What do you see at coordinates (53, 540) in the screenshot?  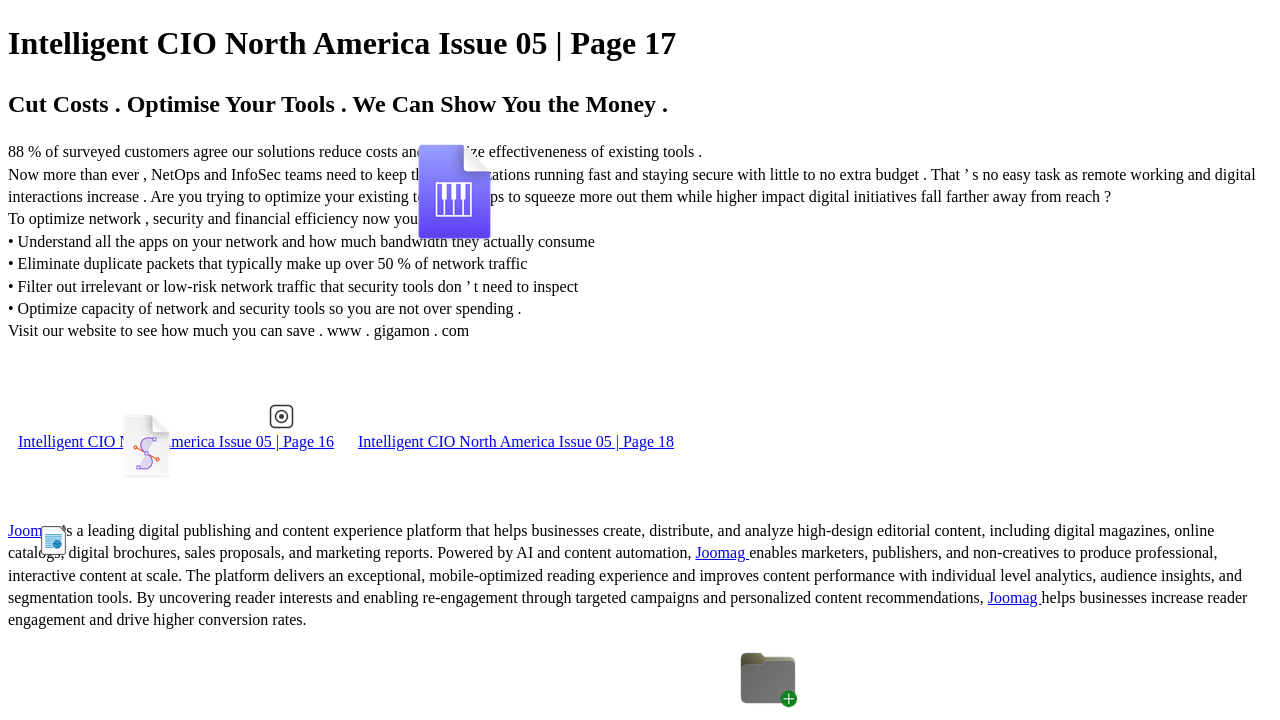 I see `a libreoffice web document file` at bounding box center [53, 540].